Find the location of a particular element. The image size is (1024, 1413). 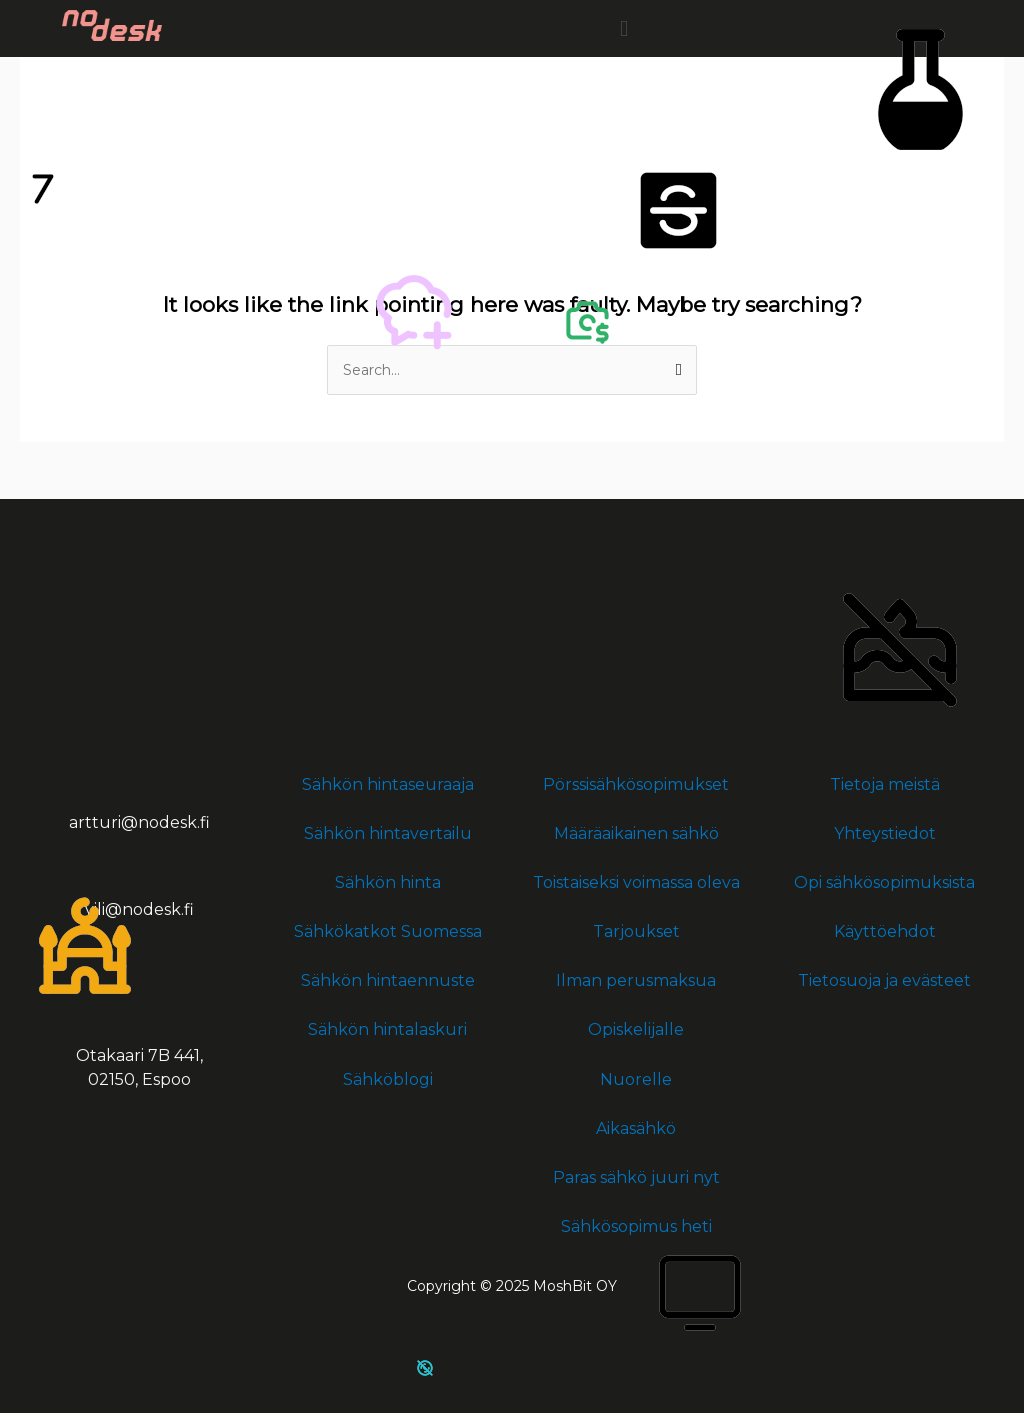

indicates a mosque or islamic place of worship is located at coordinates (85, 948).